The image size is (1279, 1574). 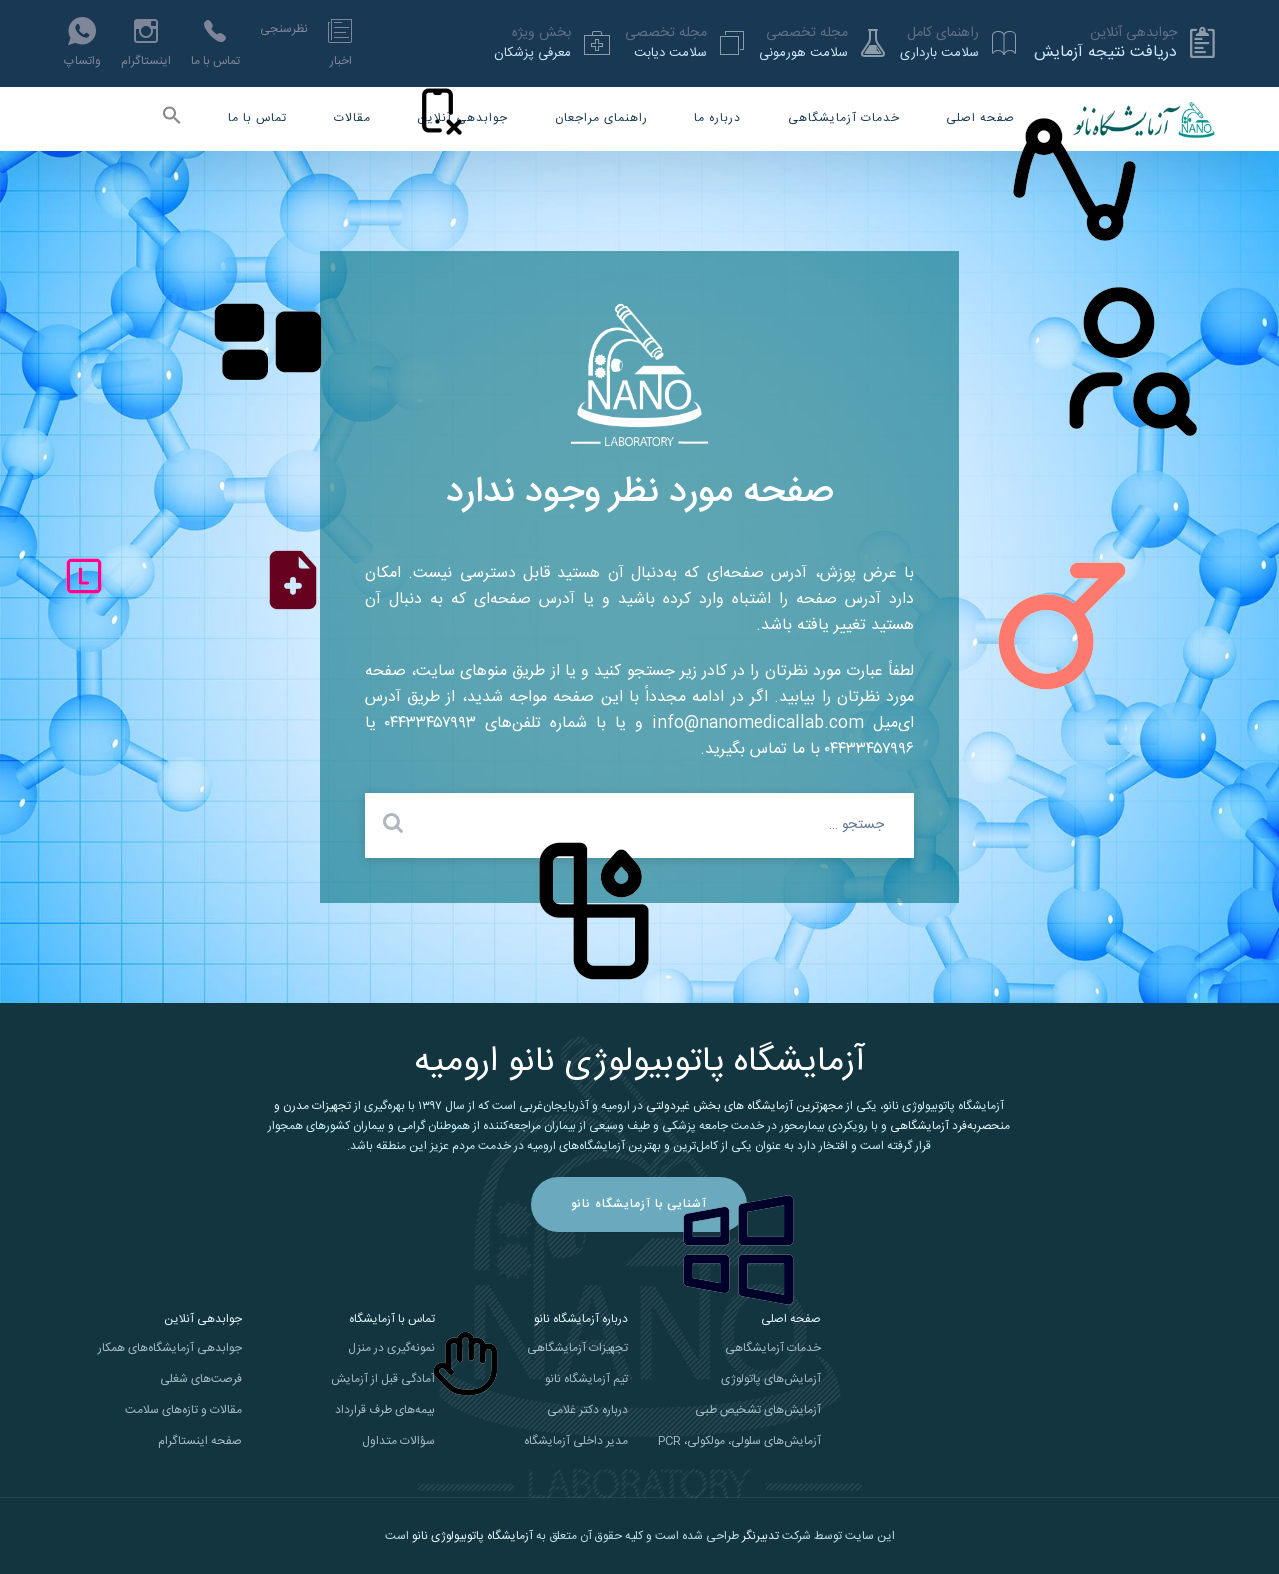 I want to click on create a new file, so click(x=293, y=580).